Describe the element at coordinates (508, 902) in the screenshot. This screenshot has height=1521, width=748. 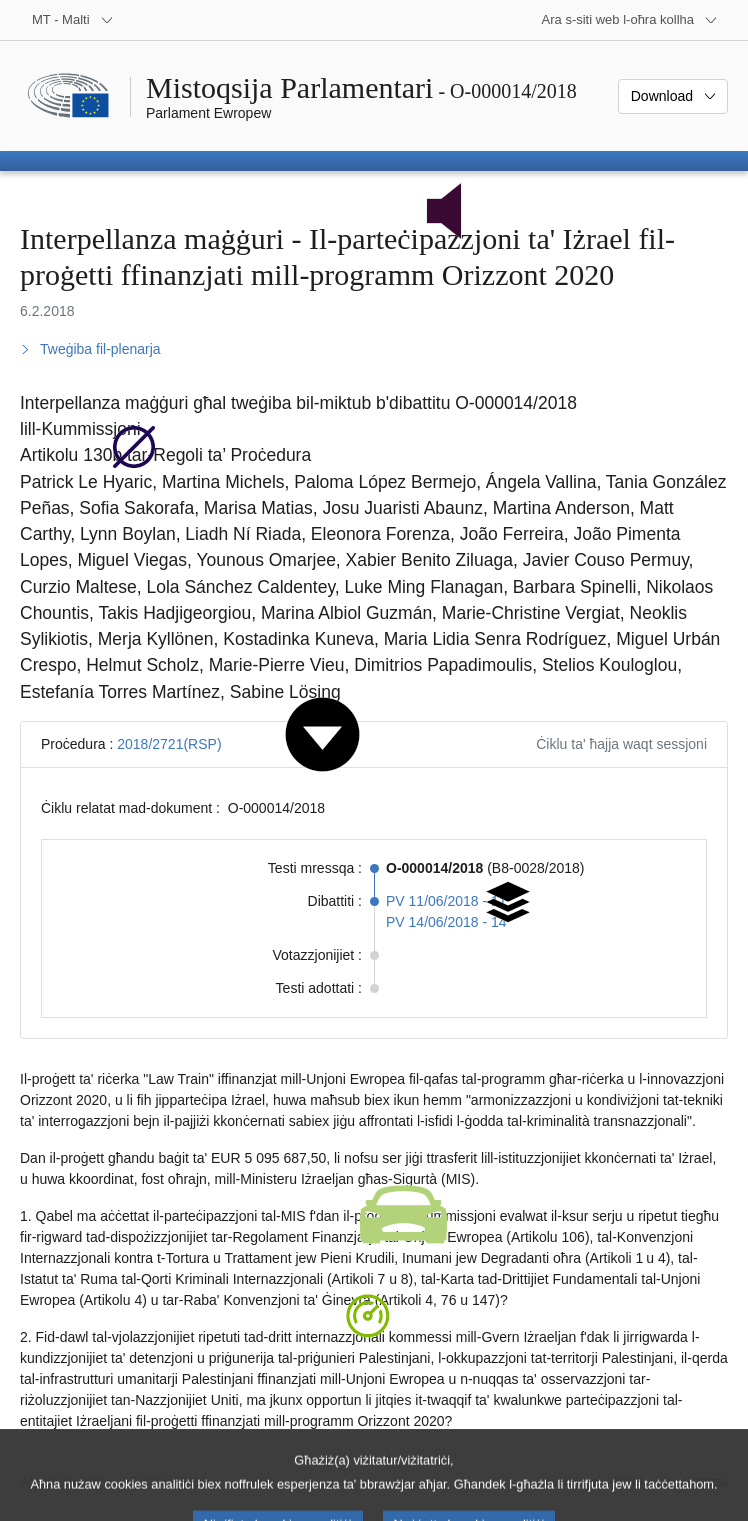
I see `view or manage layers` at that location.